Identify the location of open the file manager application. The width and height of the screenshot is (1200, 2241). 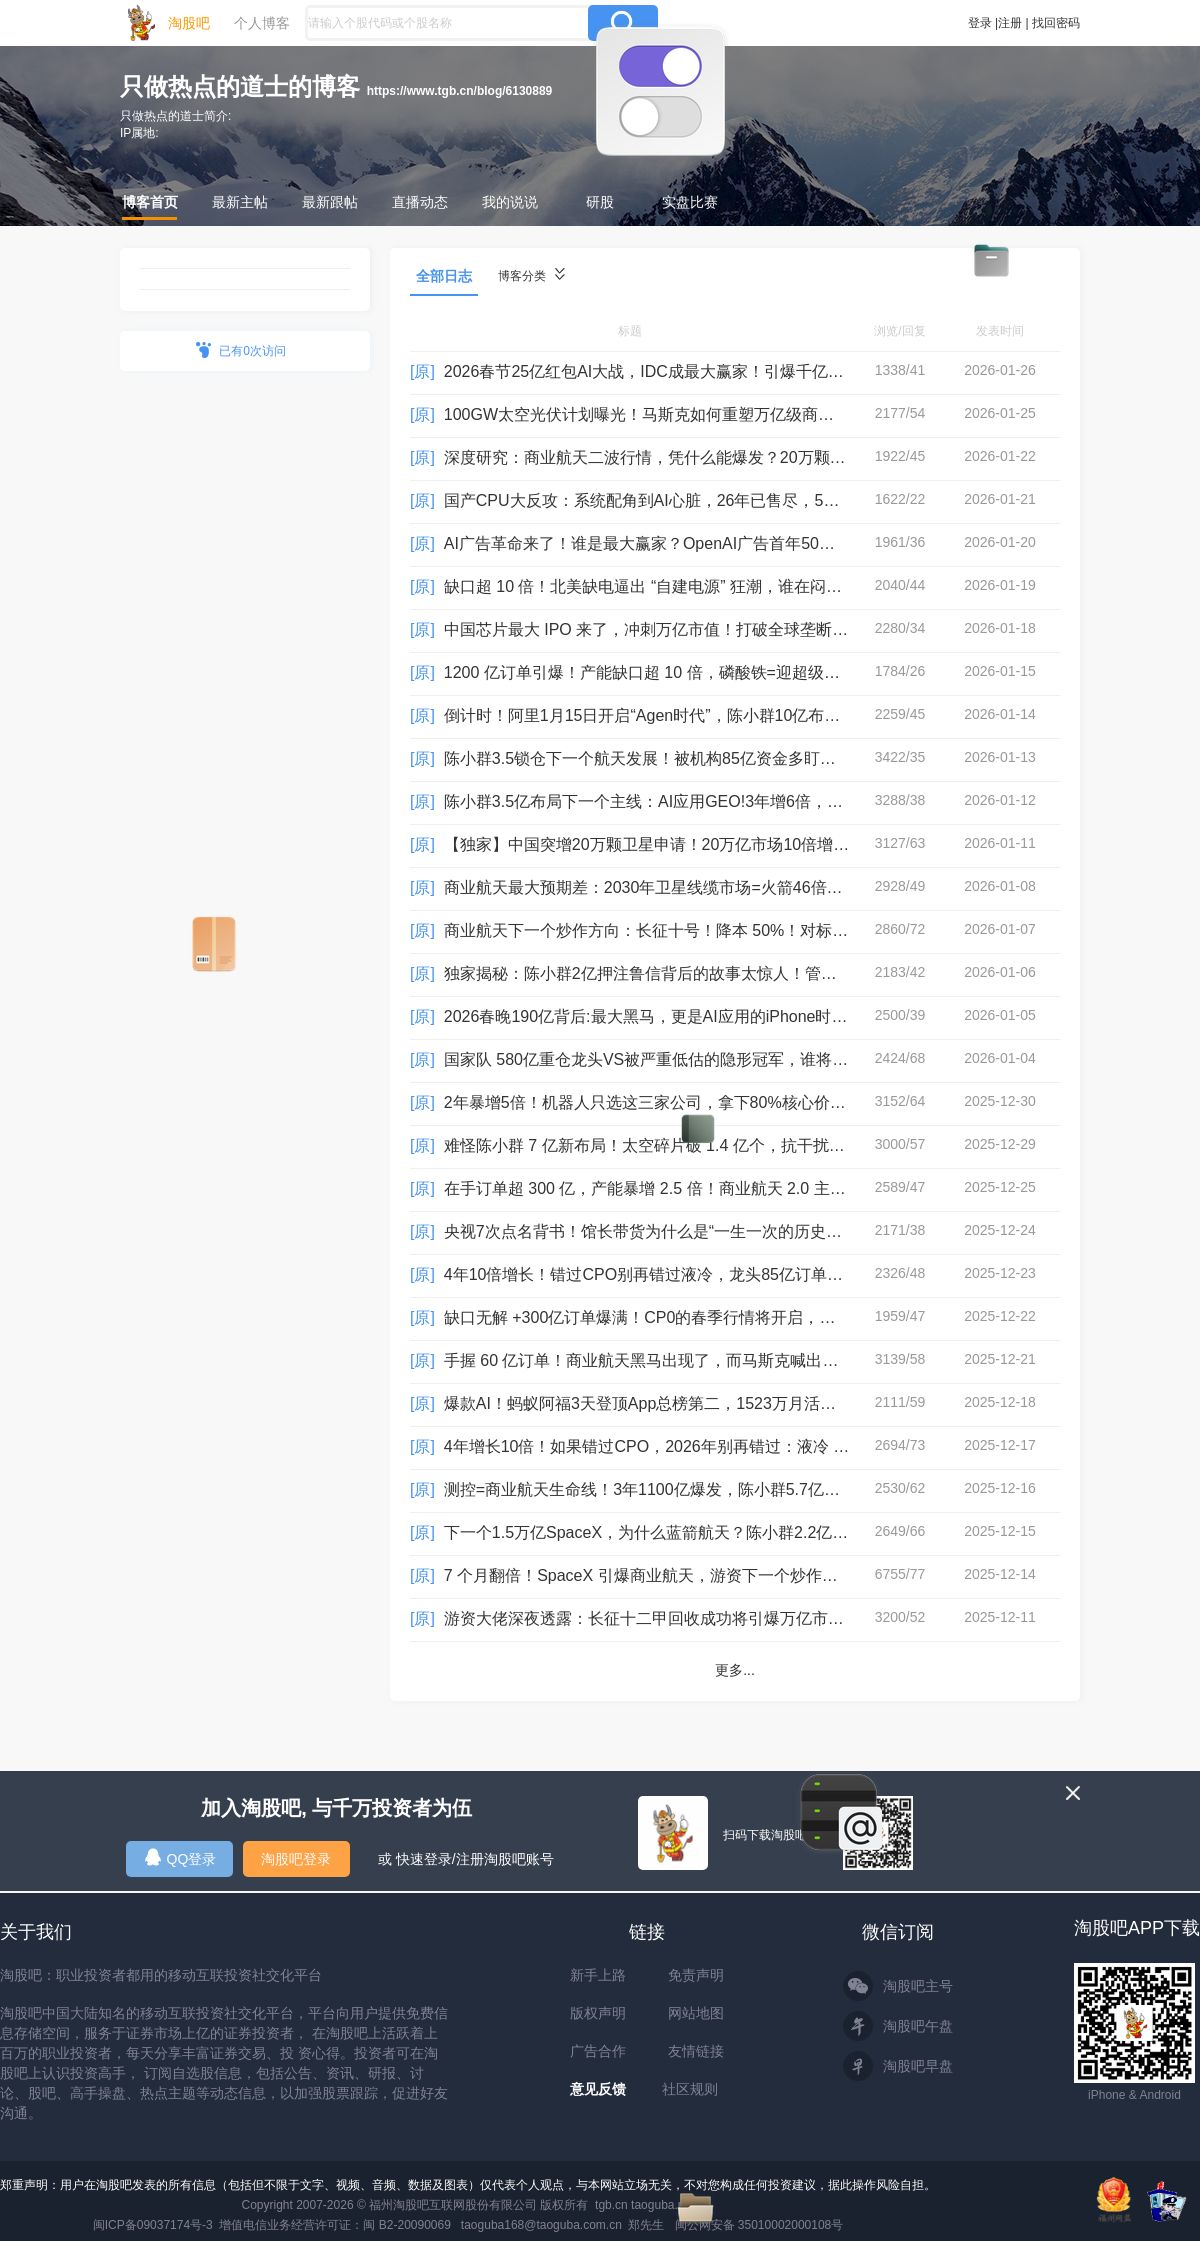
(991, 260).